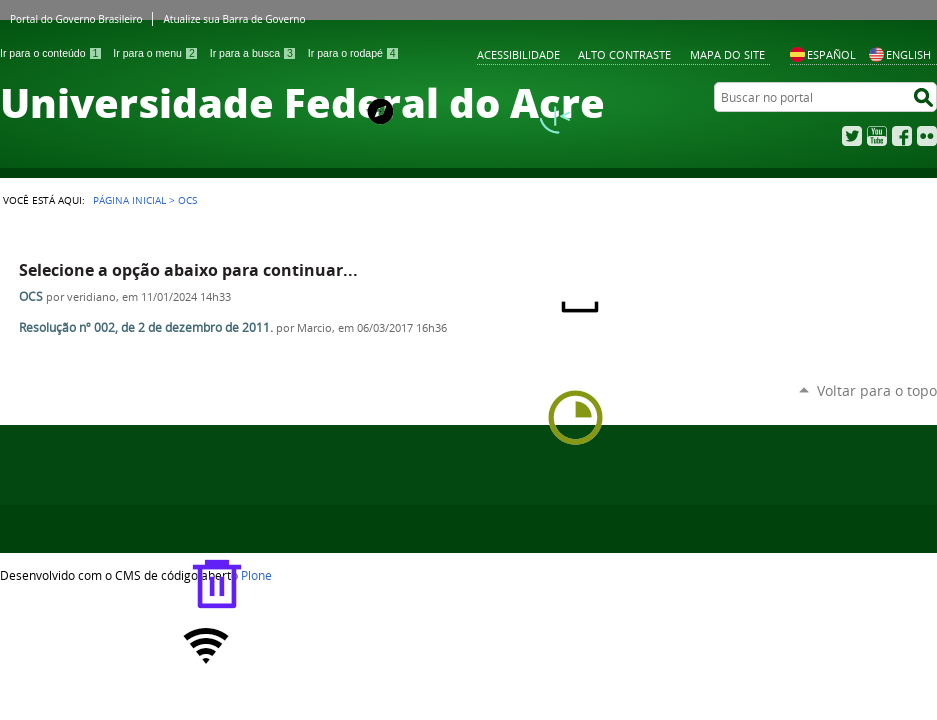  I want to click on insert a space character in text, so click(580, 307).